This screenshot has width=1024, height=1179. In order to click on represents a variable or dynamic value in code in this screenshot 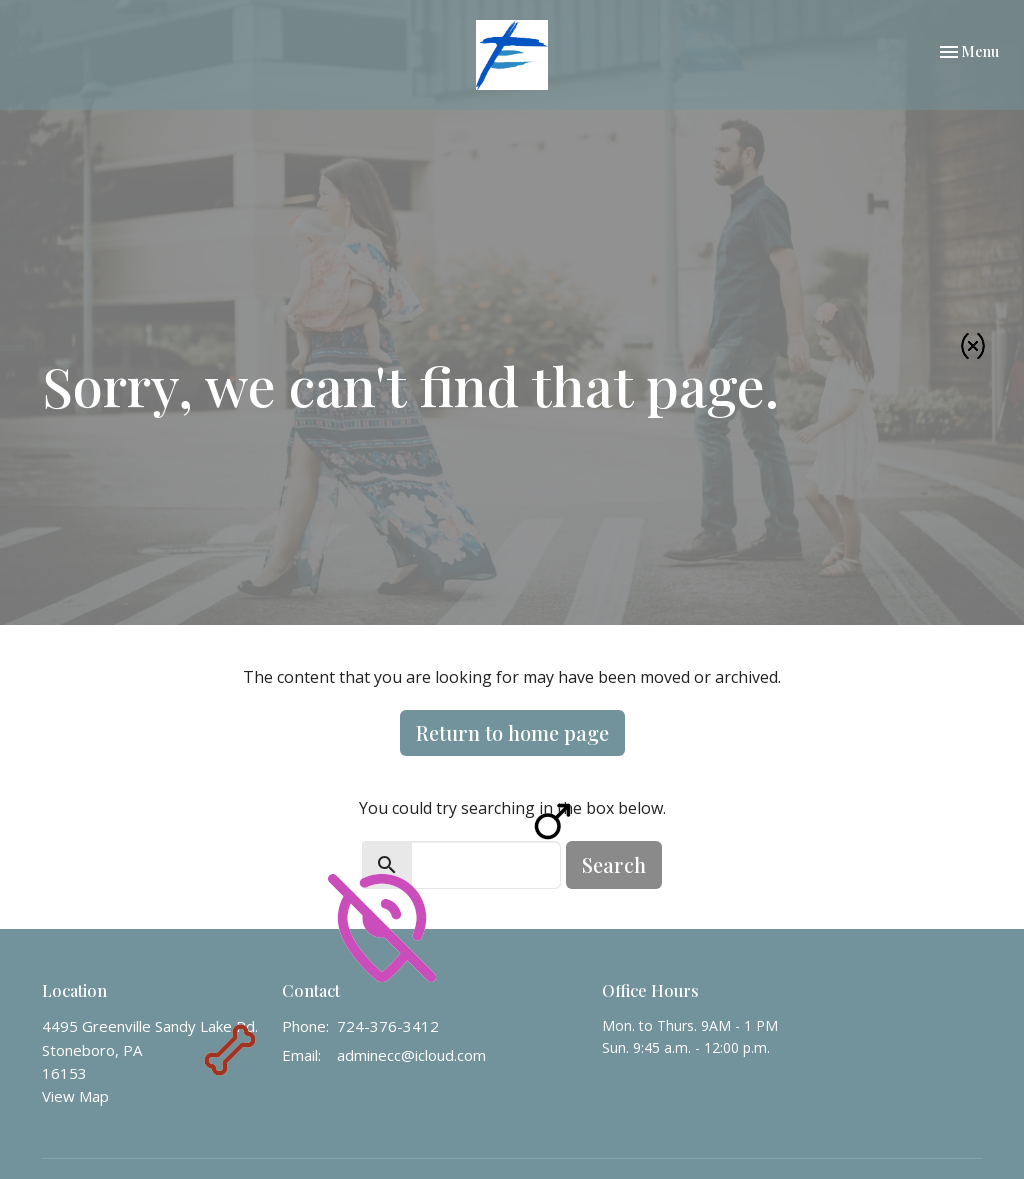, I will do `click(973, 346)`.